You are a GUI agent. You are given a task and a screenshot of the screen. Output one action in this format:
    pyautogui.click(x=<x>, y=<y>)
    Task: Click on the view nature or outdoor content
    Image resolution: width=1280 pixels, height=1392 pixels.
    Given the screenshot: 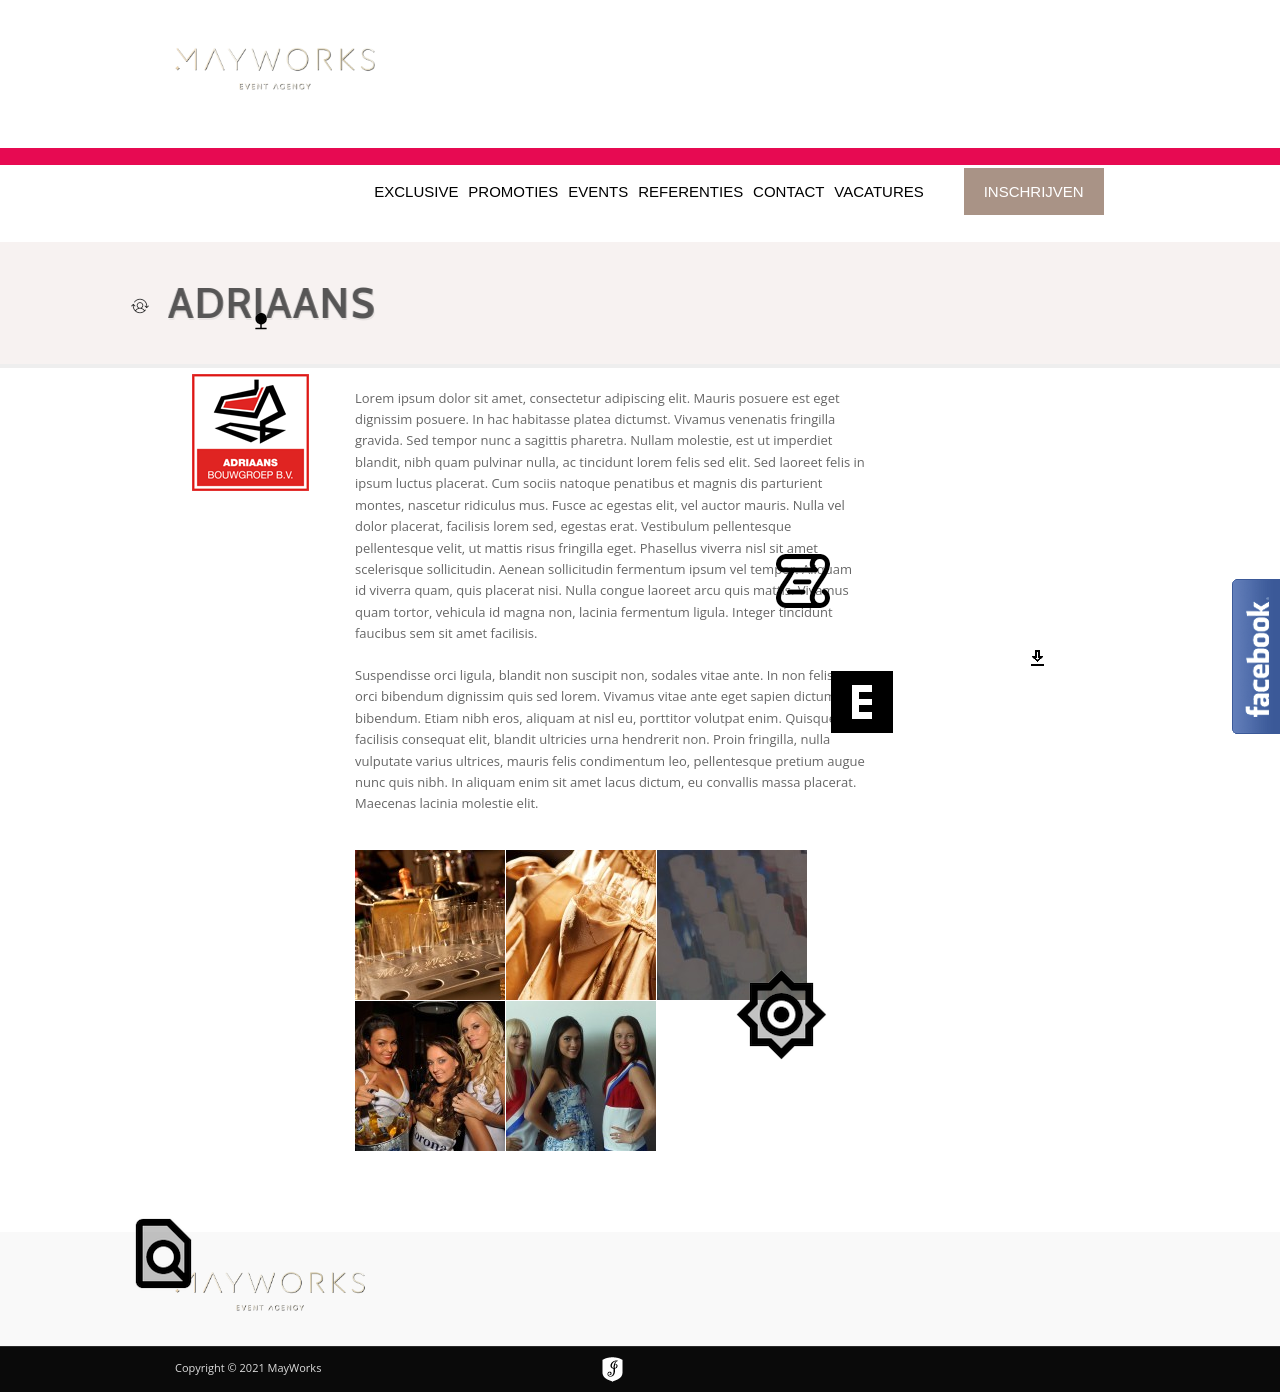 What is the action you would take?
    pyautogui.click(x=261, y=321)
    